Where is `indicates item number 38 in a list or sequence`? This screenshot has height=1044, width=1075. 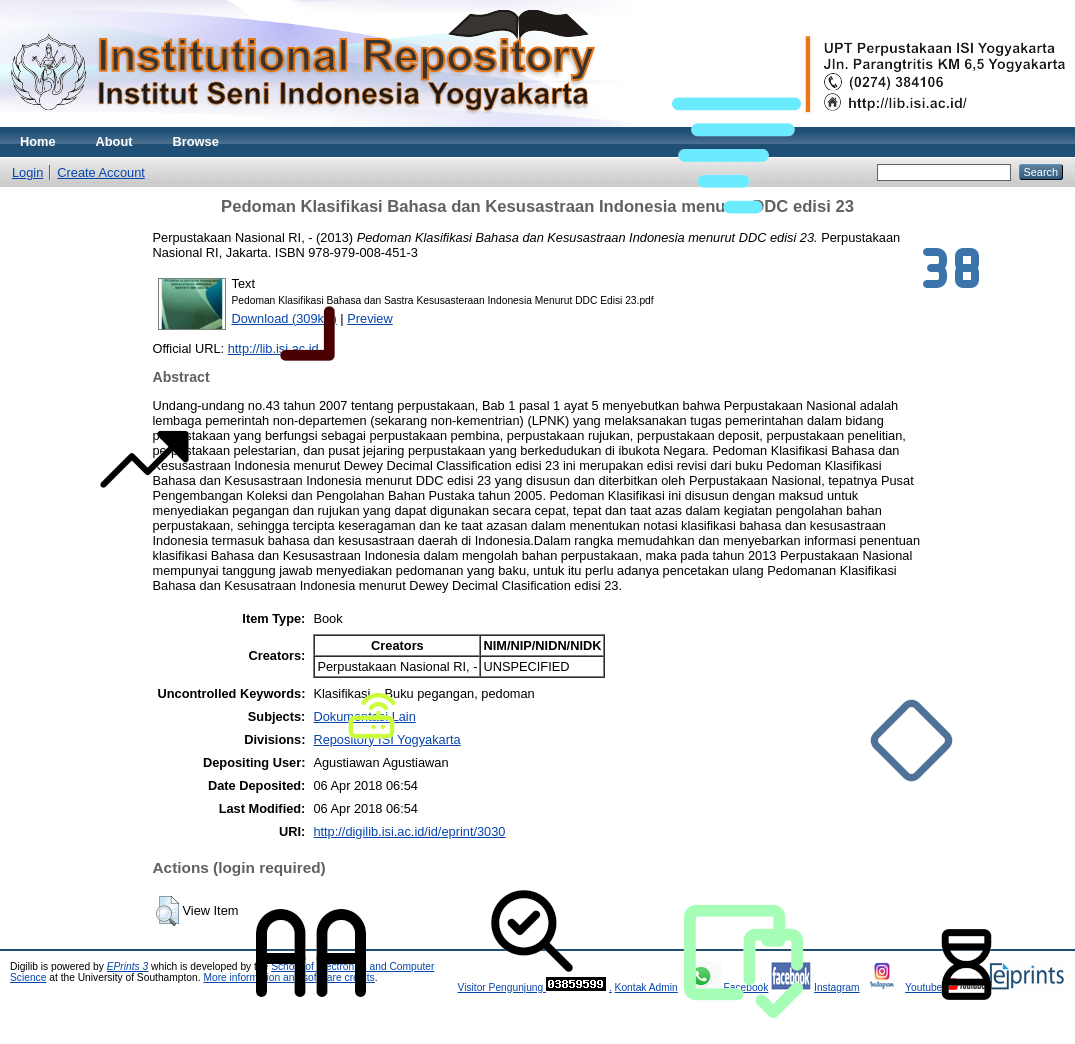 indicates item number 38 in a list or sequence is located at coordinates (951, 268).